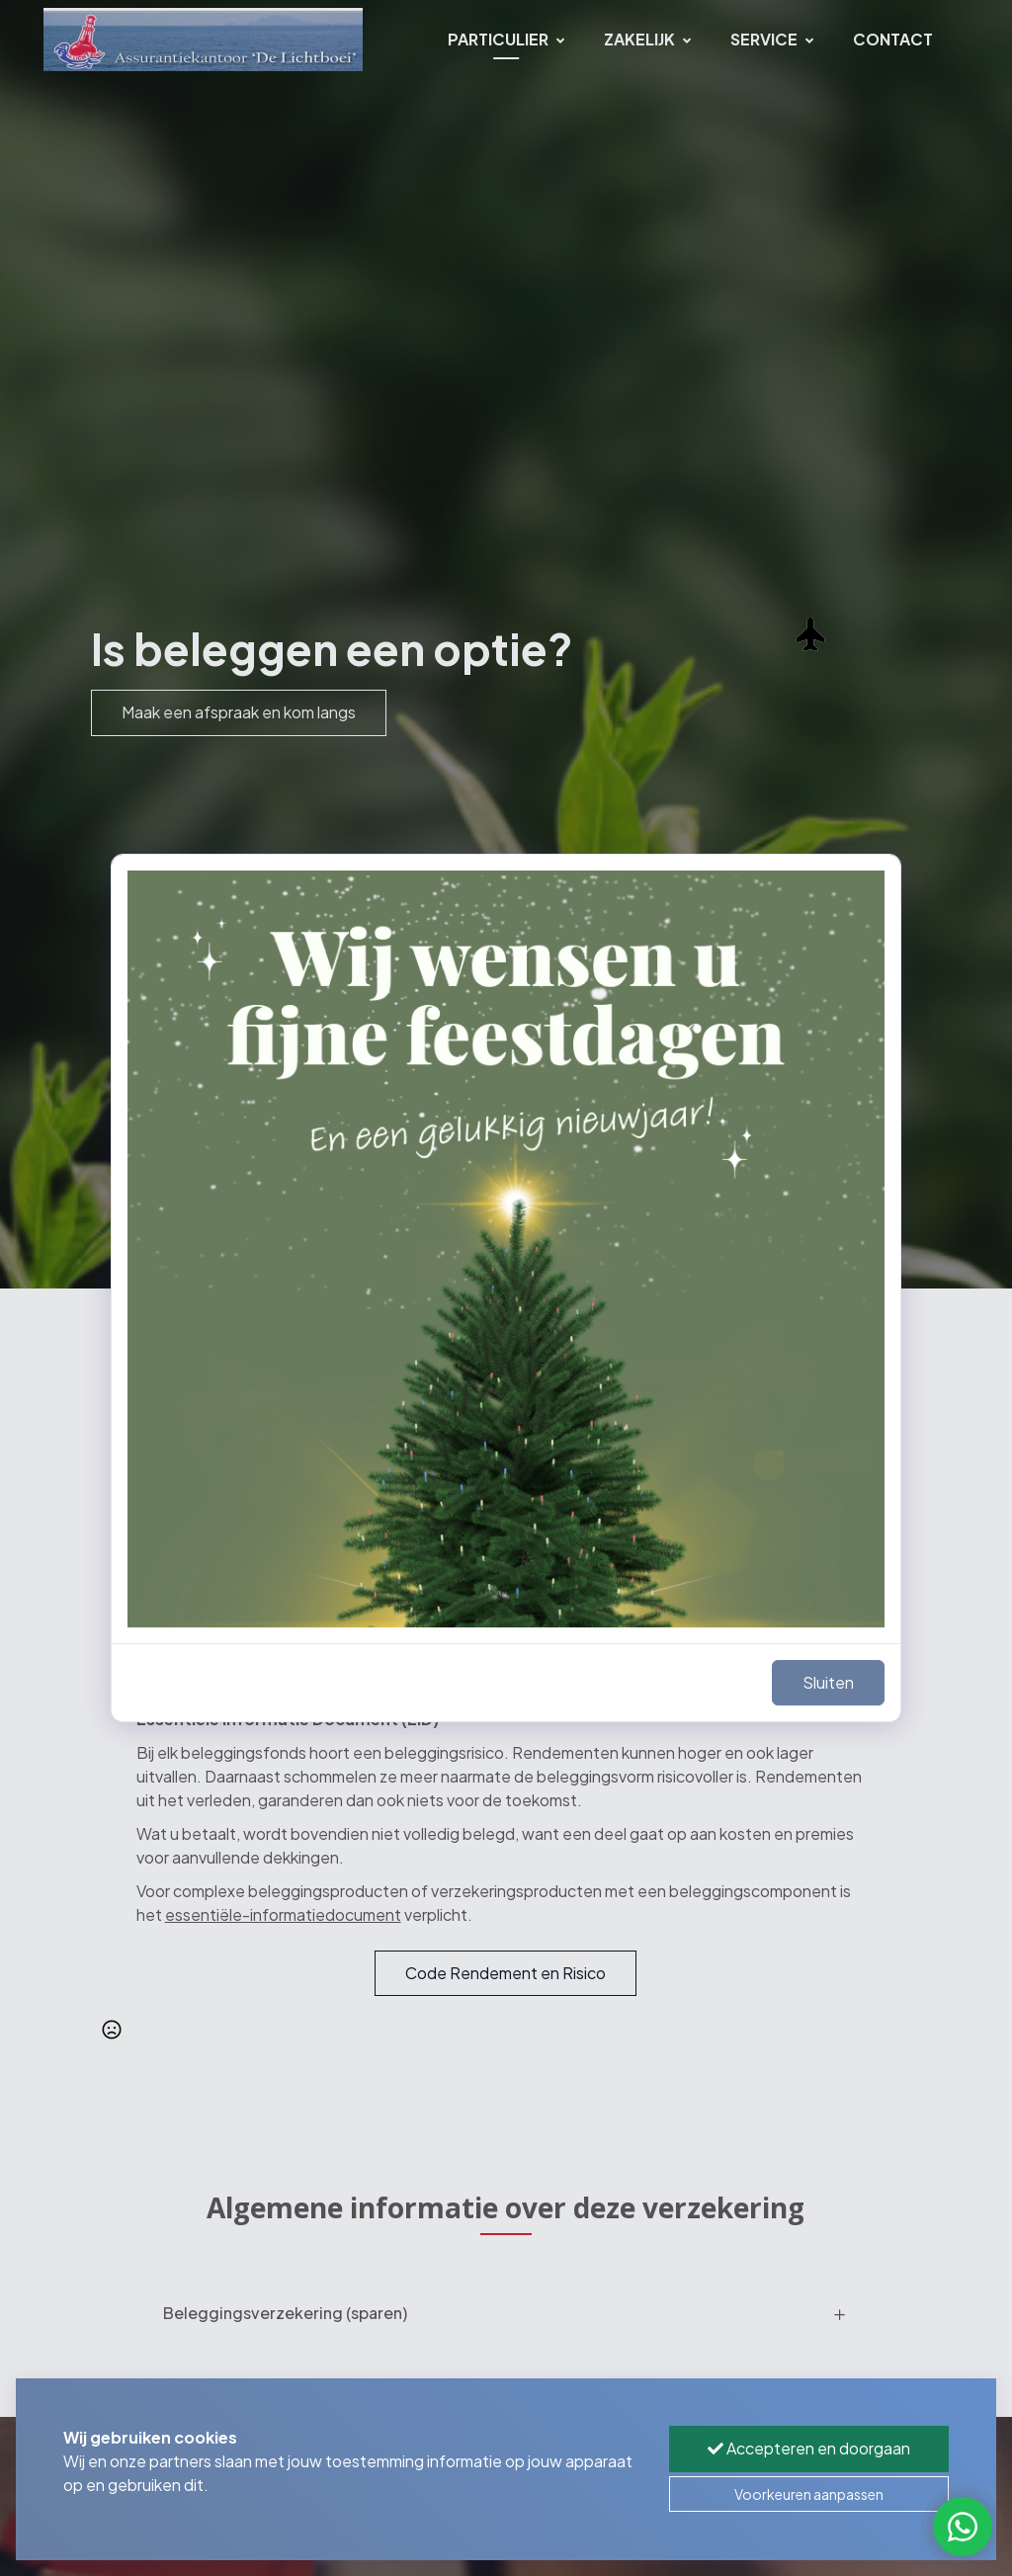 This screenshot has width=1012, height=2576. Describe the element at coordinates (810, 634) in the screenshot. I see `book or search for flights` at that location.